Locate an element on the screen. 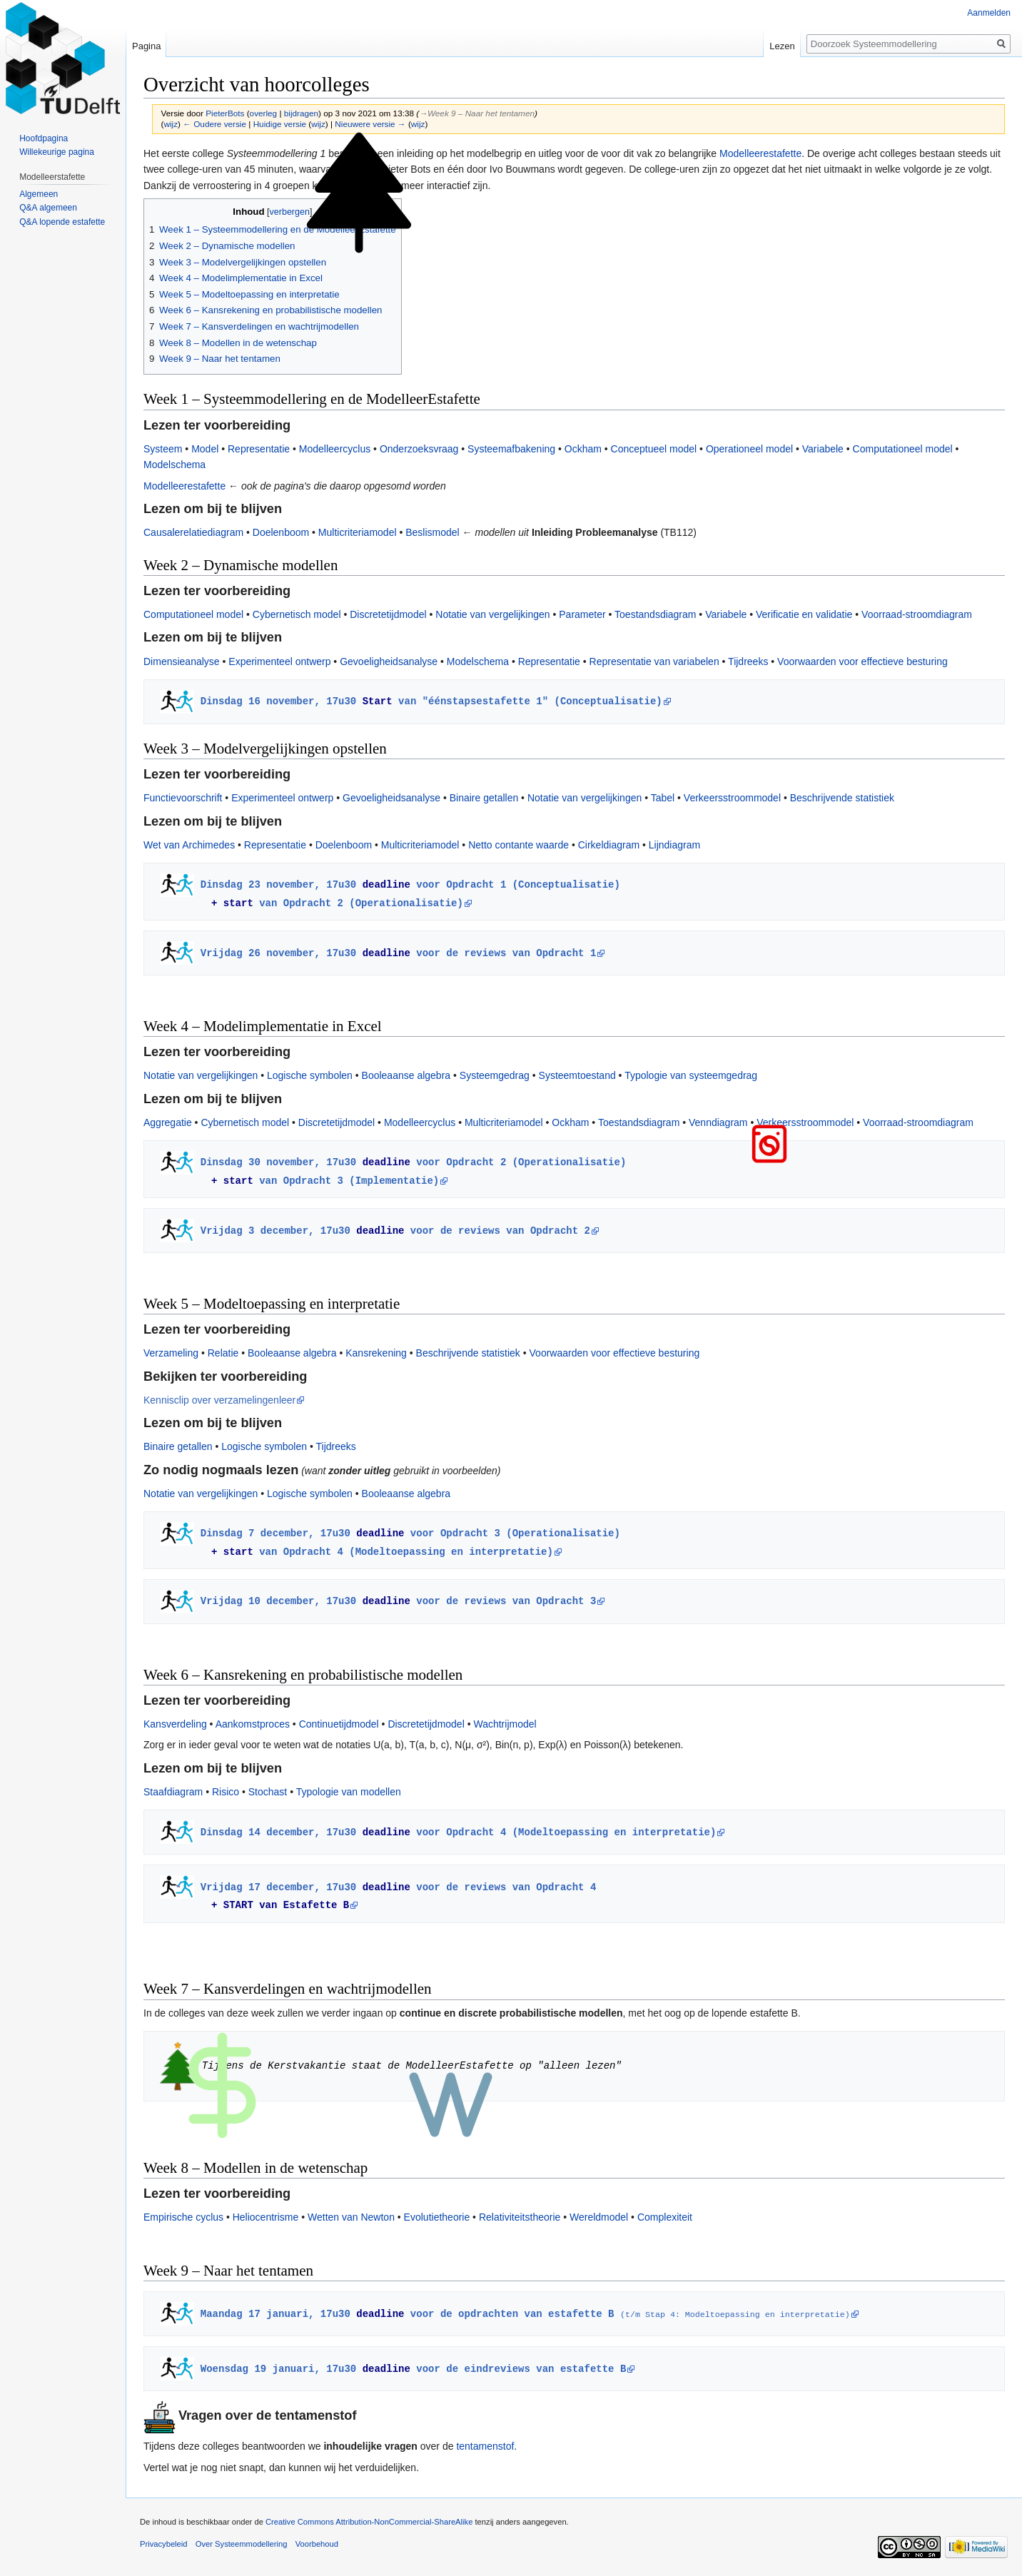 Image resolution: width=1022 pixels, height=2576 pixels. access laundry or appliance settings is located at coordinates (769, 1144).